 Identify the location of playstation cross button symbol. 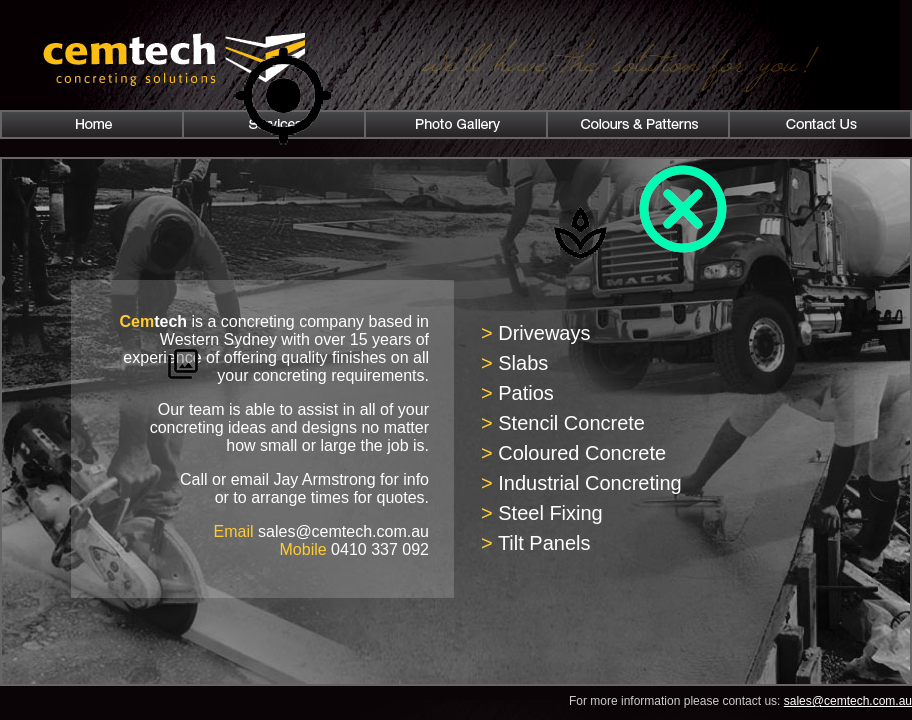
(683, 209).